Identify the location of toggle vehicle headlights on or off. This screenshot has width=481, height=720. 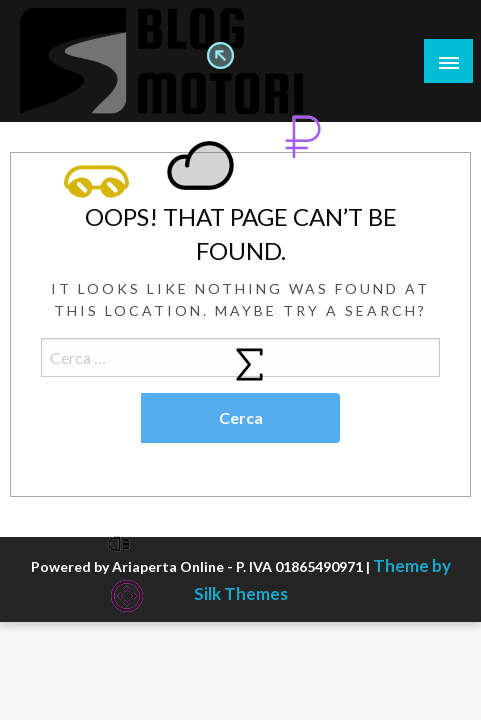
(119, 544).